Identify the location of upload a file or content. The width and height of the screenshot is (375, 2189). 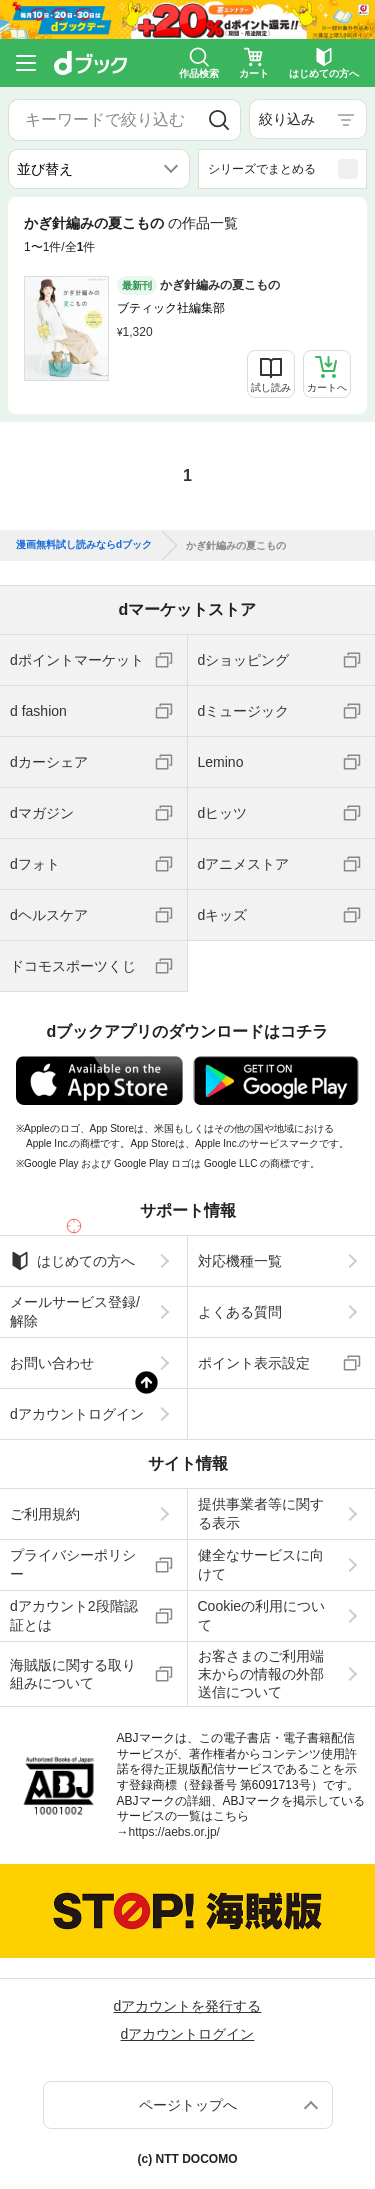
(146, 1382).